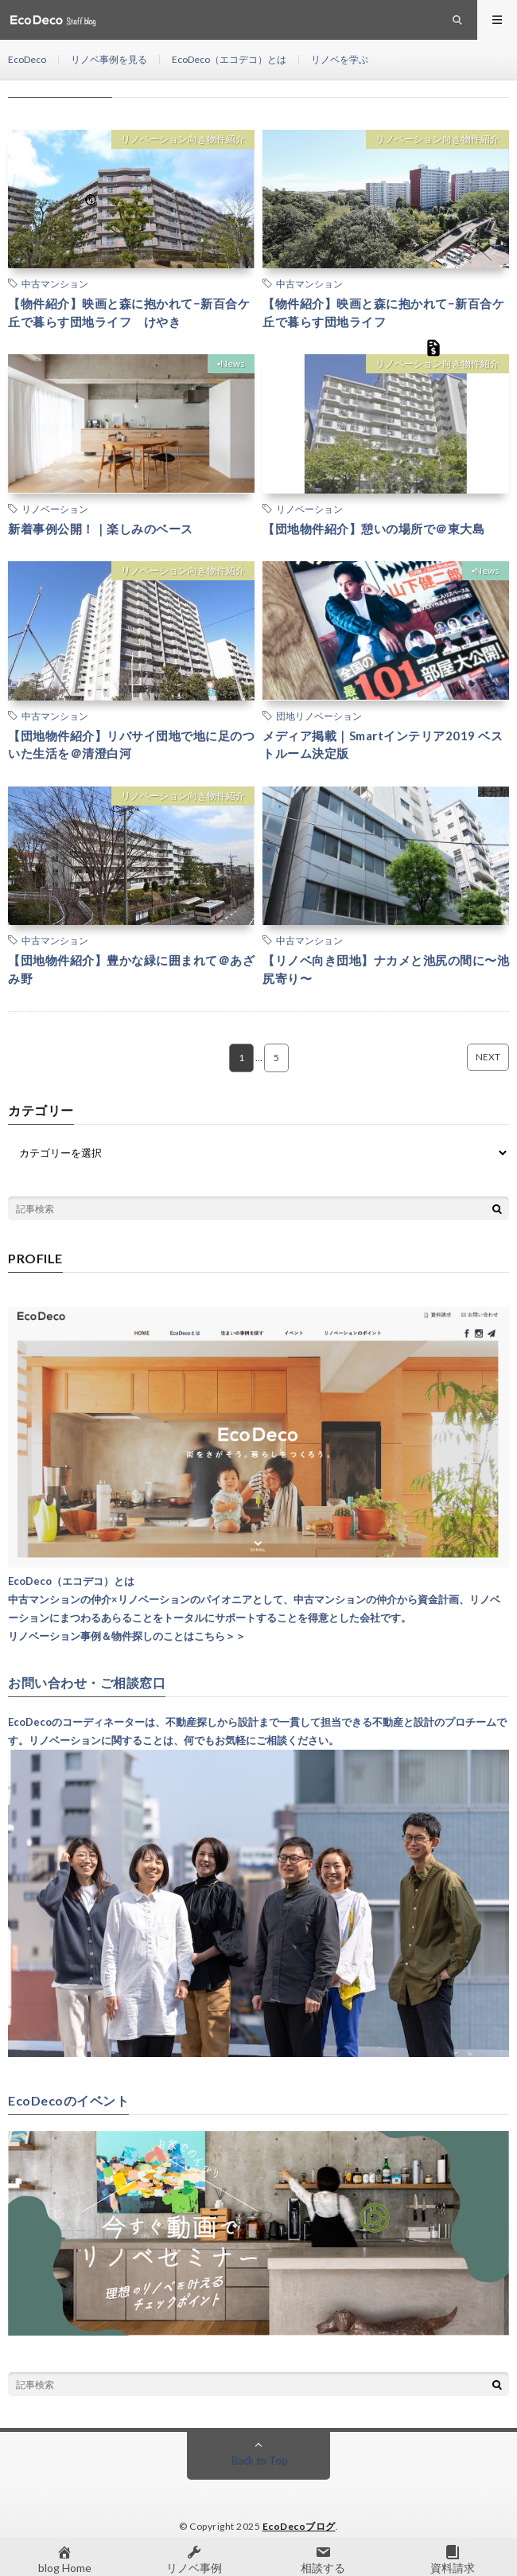  I want to click on swap or reorder items vertically, so click(91, 200).